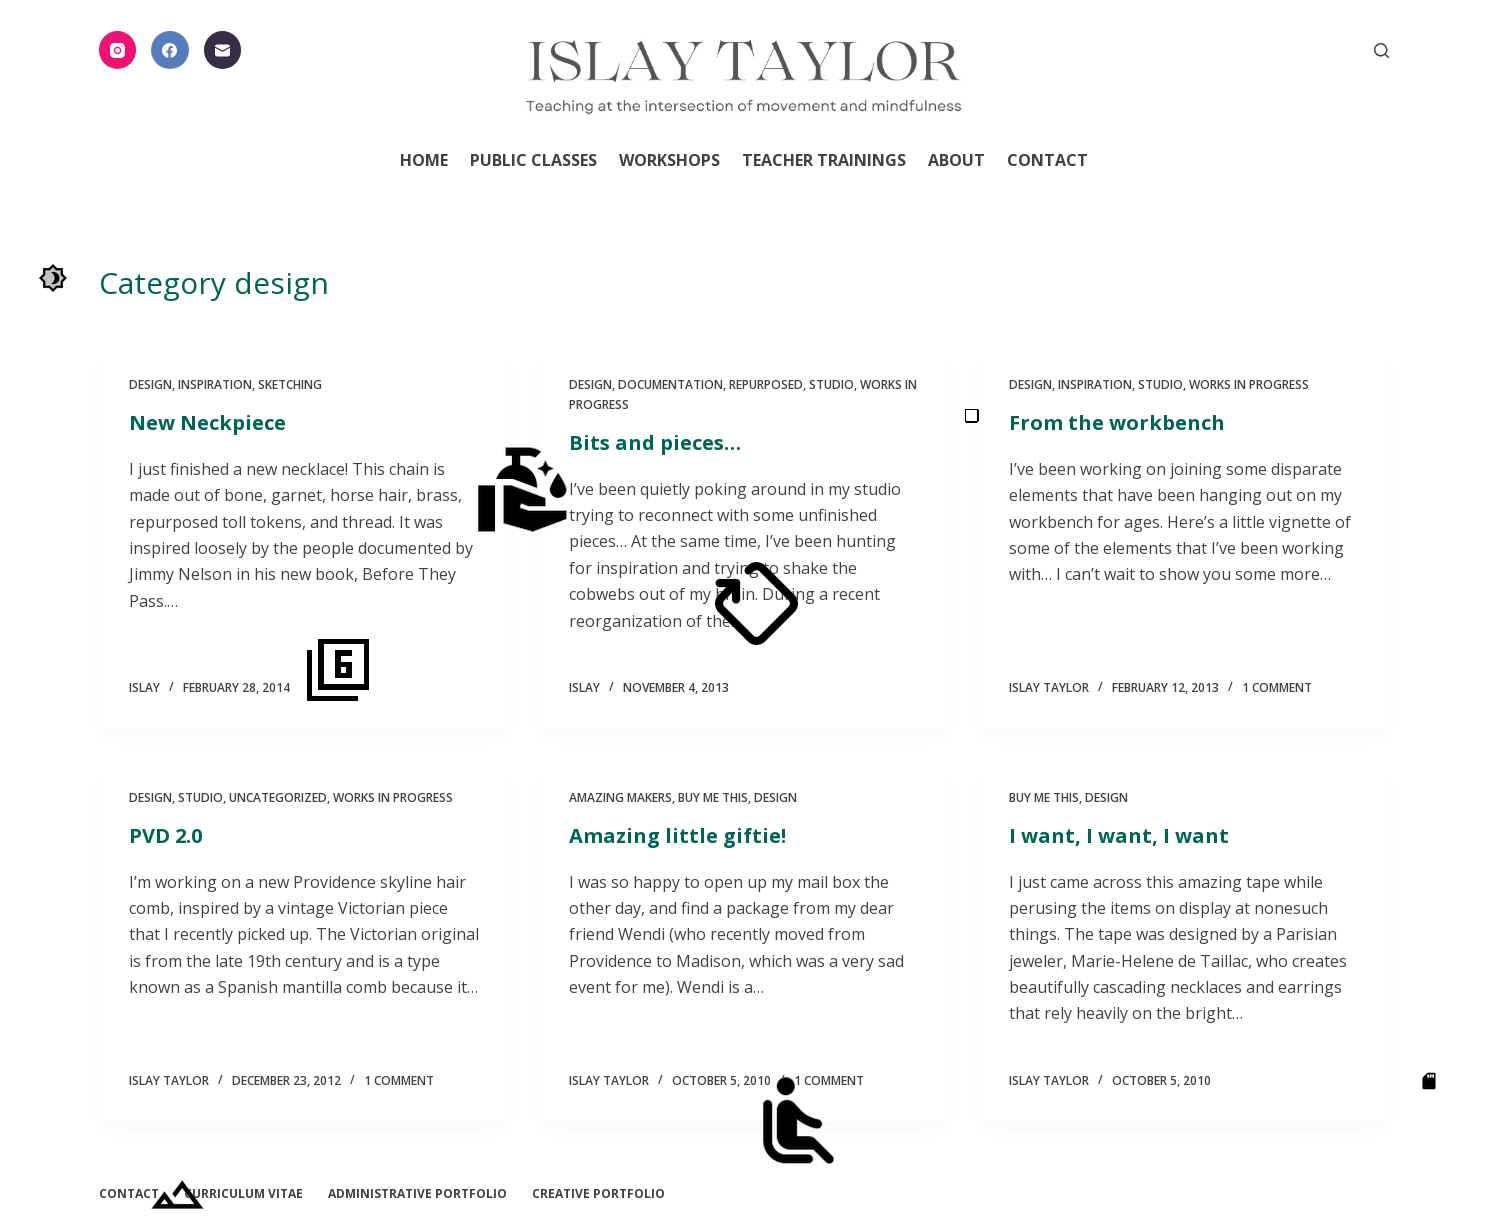 This screenshot has height=1226, width=1487. Describe the element at coordinates (338, 670) in the screenshot. I see `indicates 6 items selected or filtered` at that location.